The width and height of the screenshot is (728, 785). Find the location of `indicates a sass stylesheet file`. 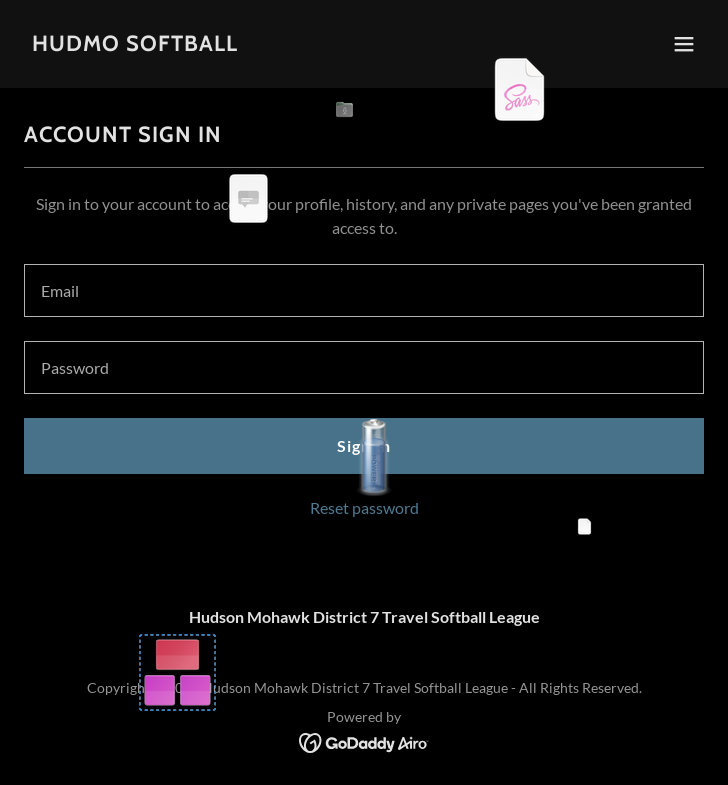

indicates a sass stylesheet file is located at coordinates (519, 89).